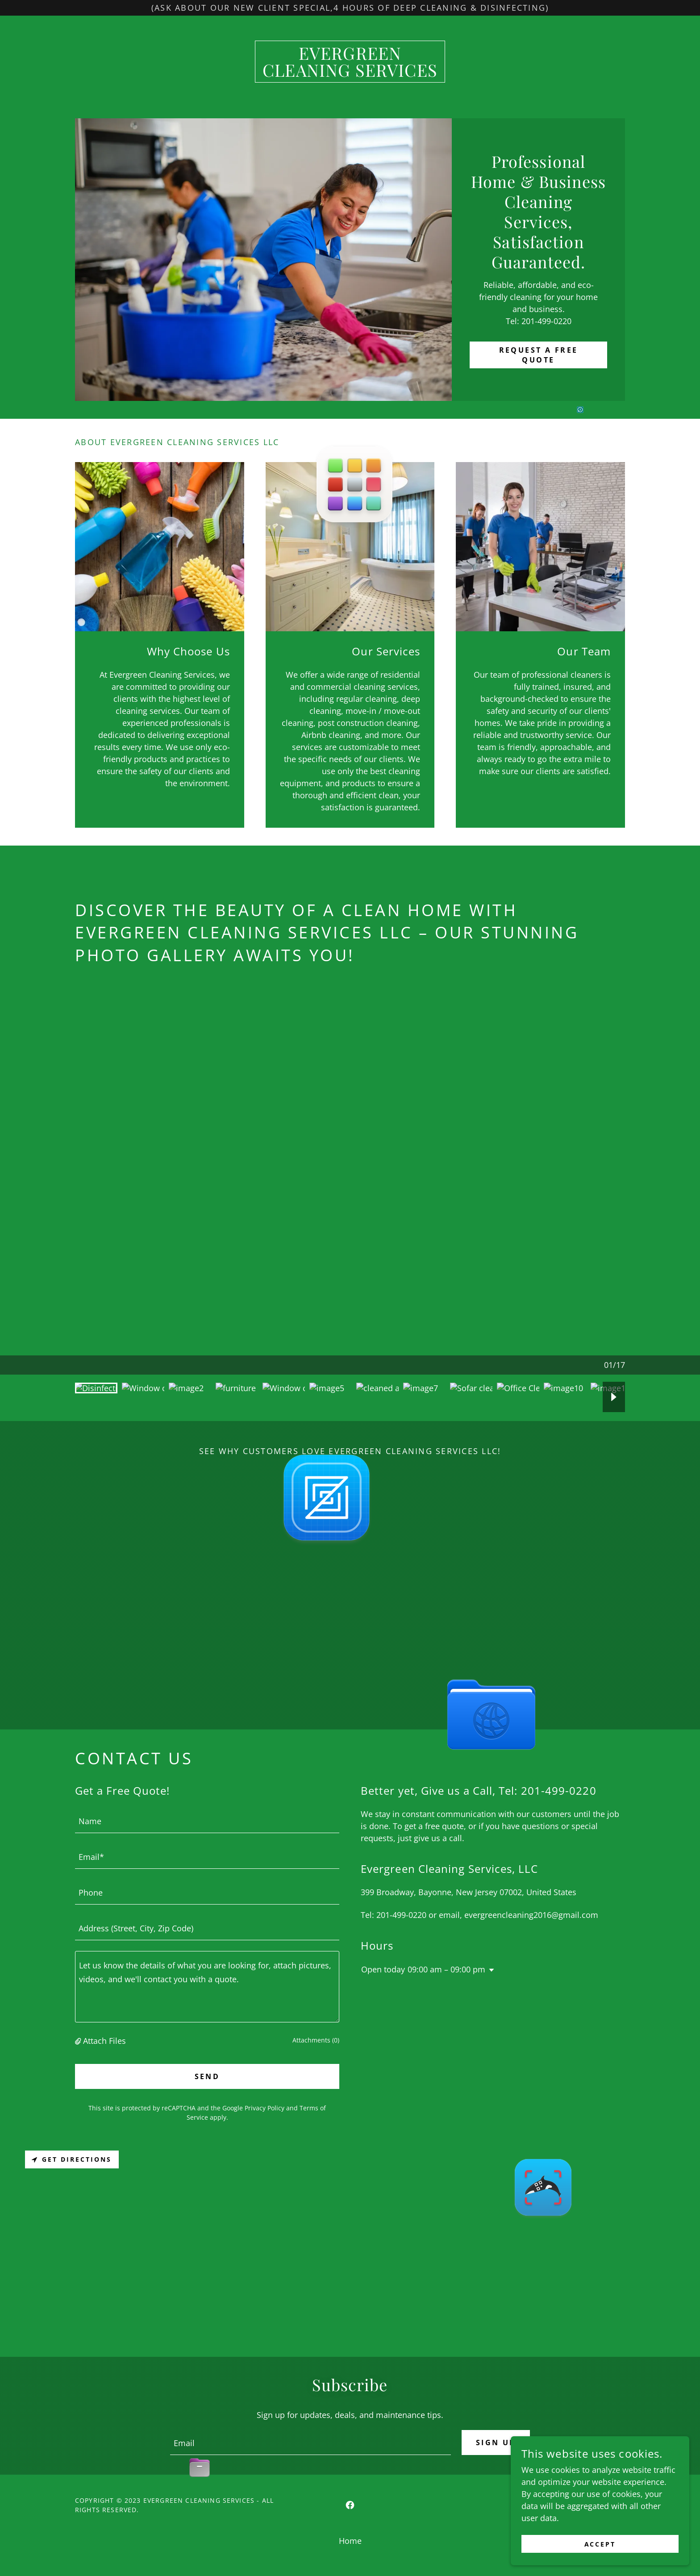  Describe the element at coordinates (491, 1714) in the screenshot. I see `folder containing html web files` at that location.